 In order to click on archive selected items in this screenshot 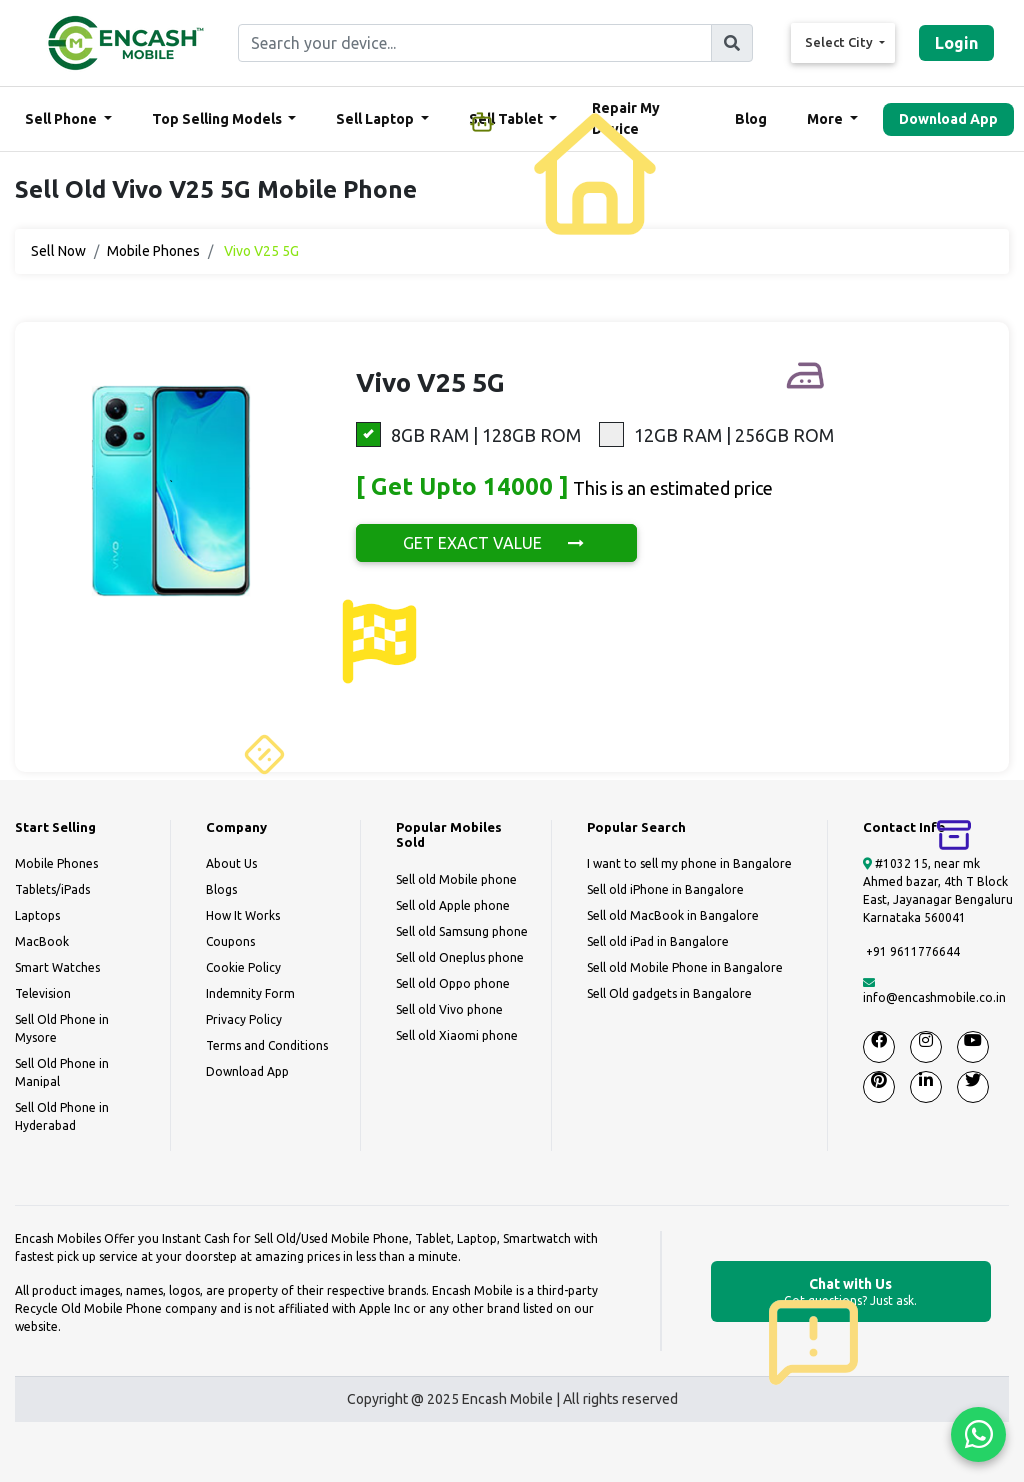, I will do `click(954, 835)`.